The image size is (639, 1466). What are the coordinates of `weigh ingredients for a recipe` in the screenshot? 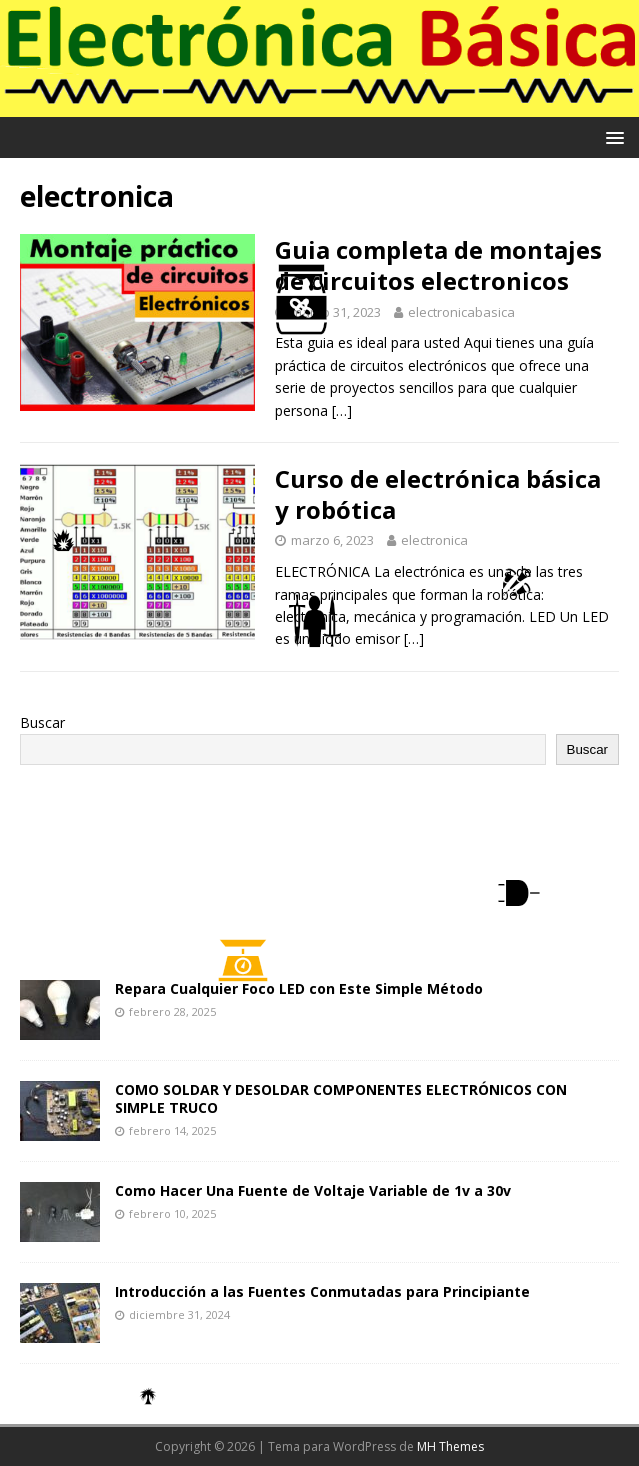 It's located at (243, 955).